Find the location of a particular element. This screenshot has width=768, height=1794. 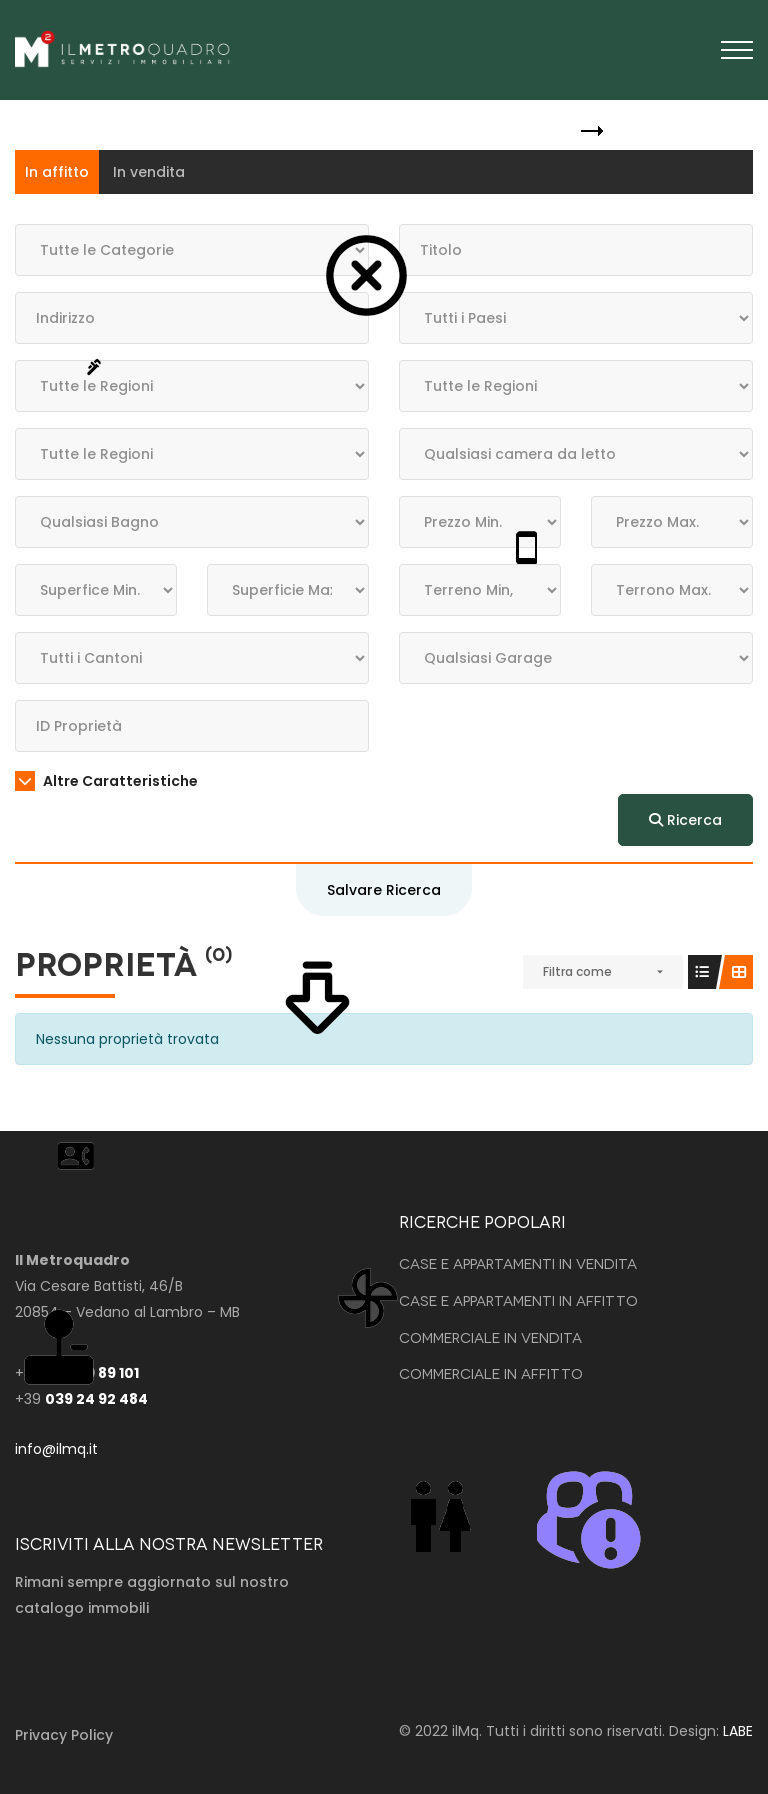

view contact's phone number is located at coordinates (76, 1156).